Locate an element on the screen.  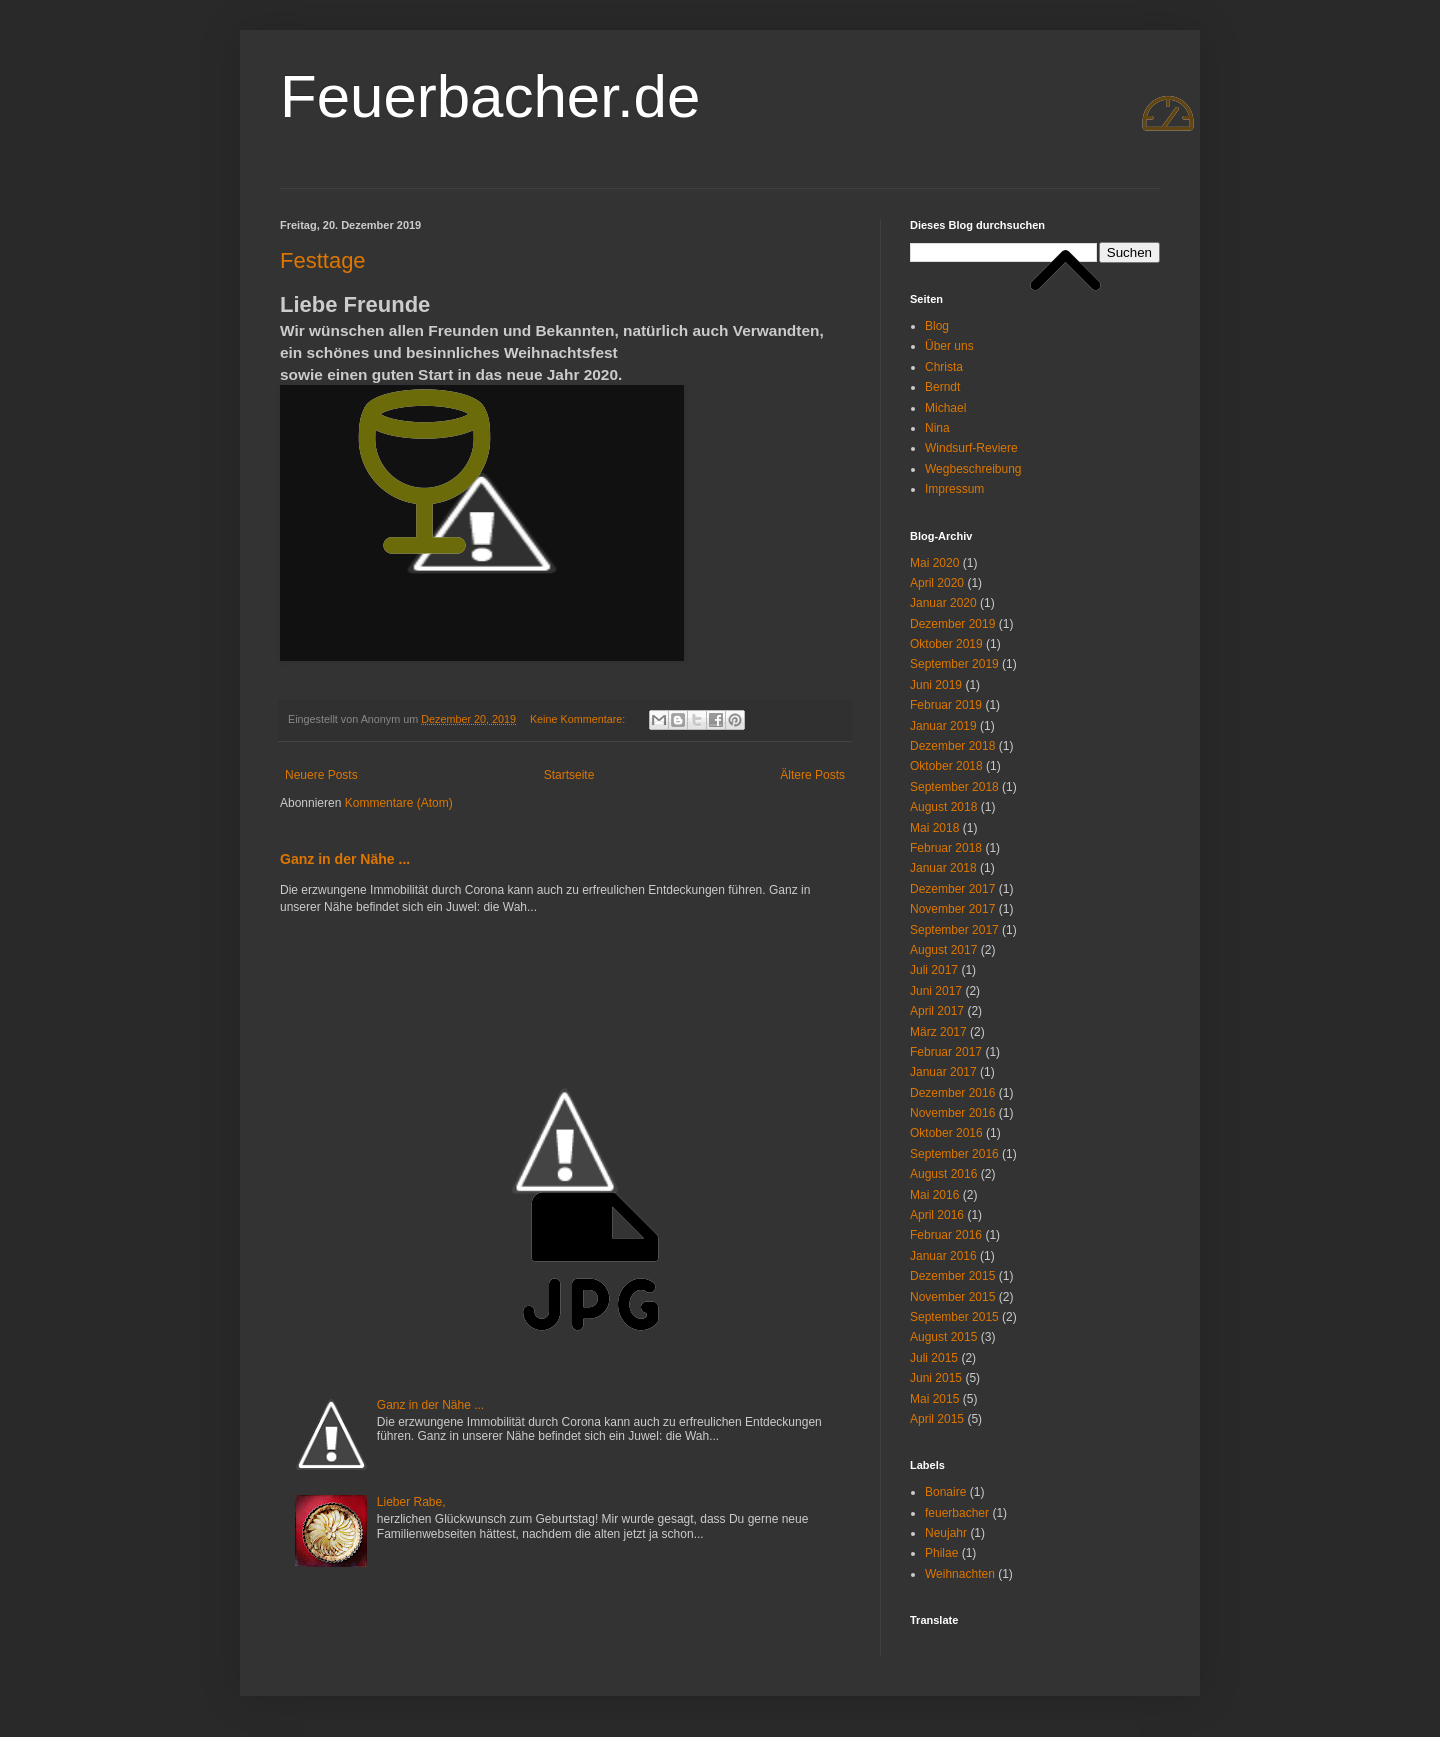
view or open a JPG image file is located at coordinates (595, 1267).